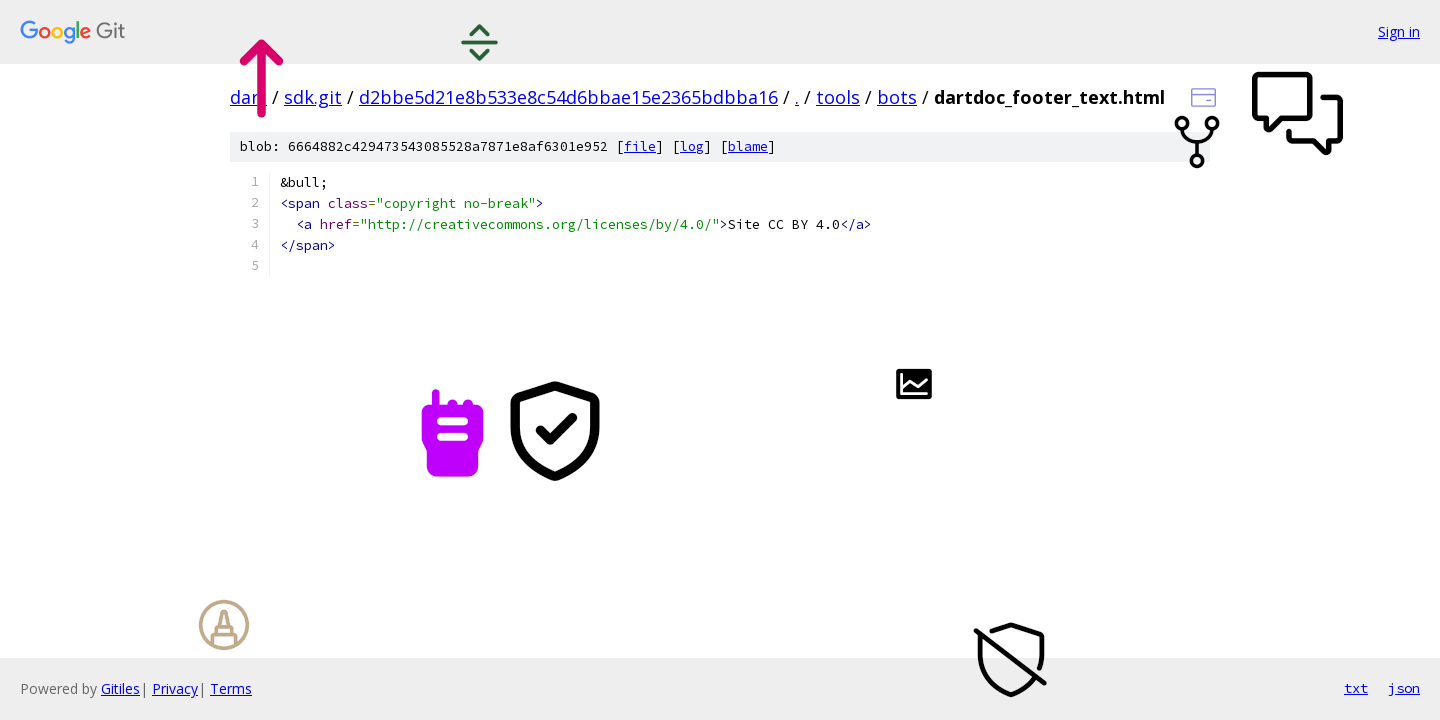  I want to click on view git branch network or commit history, so click(1197, 142).